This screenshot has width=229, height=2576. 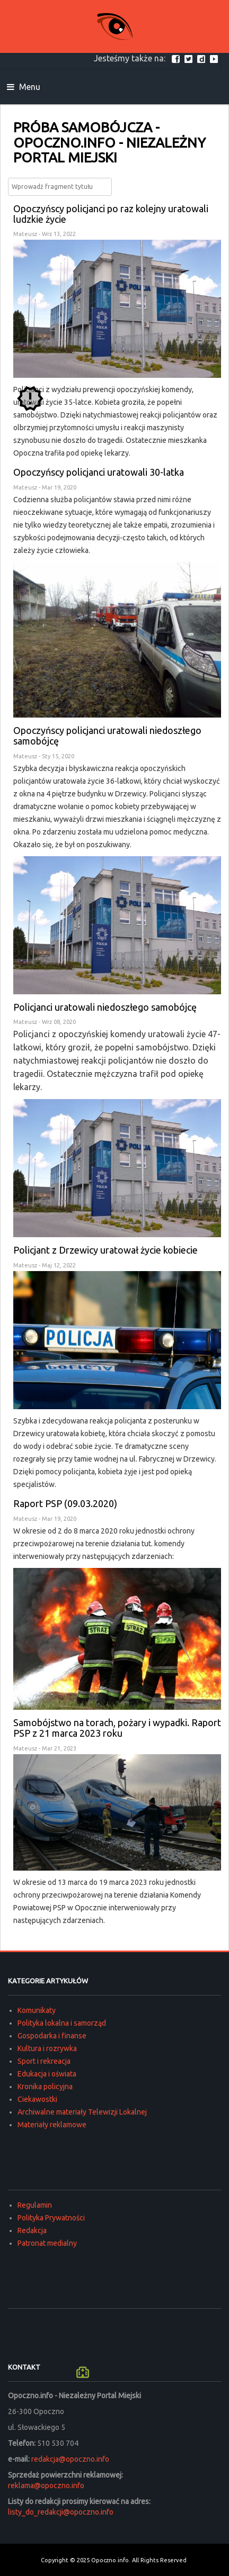 What do you see at coordinates (30, 398) in the screenshot?
I see `indicates new or recently added content` at bounding box center [30, 398].